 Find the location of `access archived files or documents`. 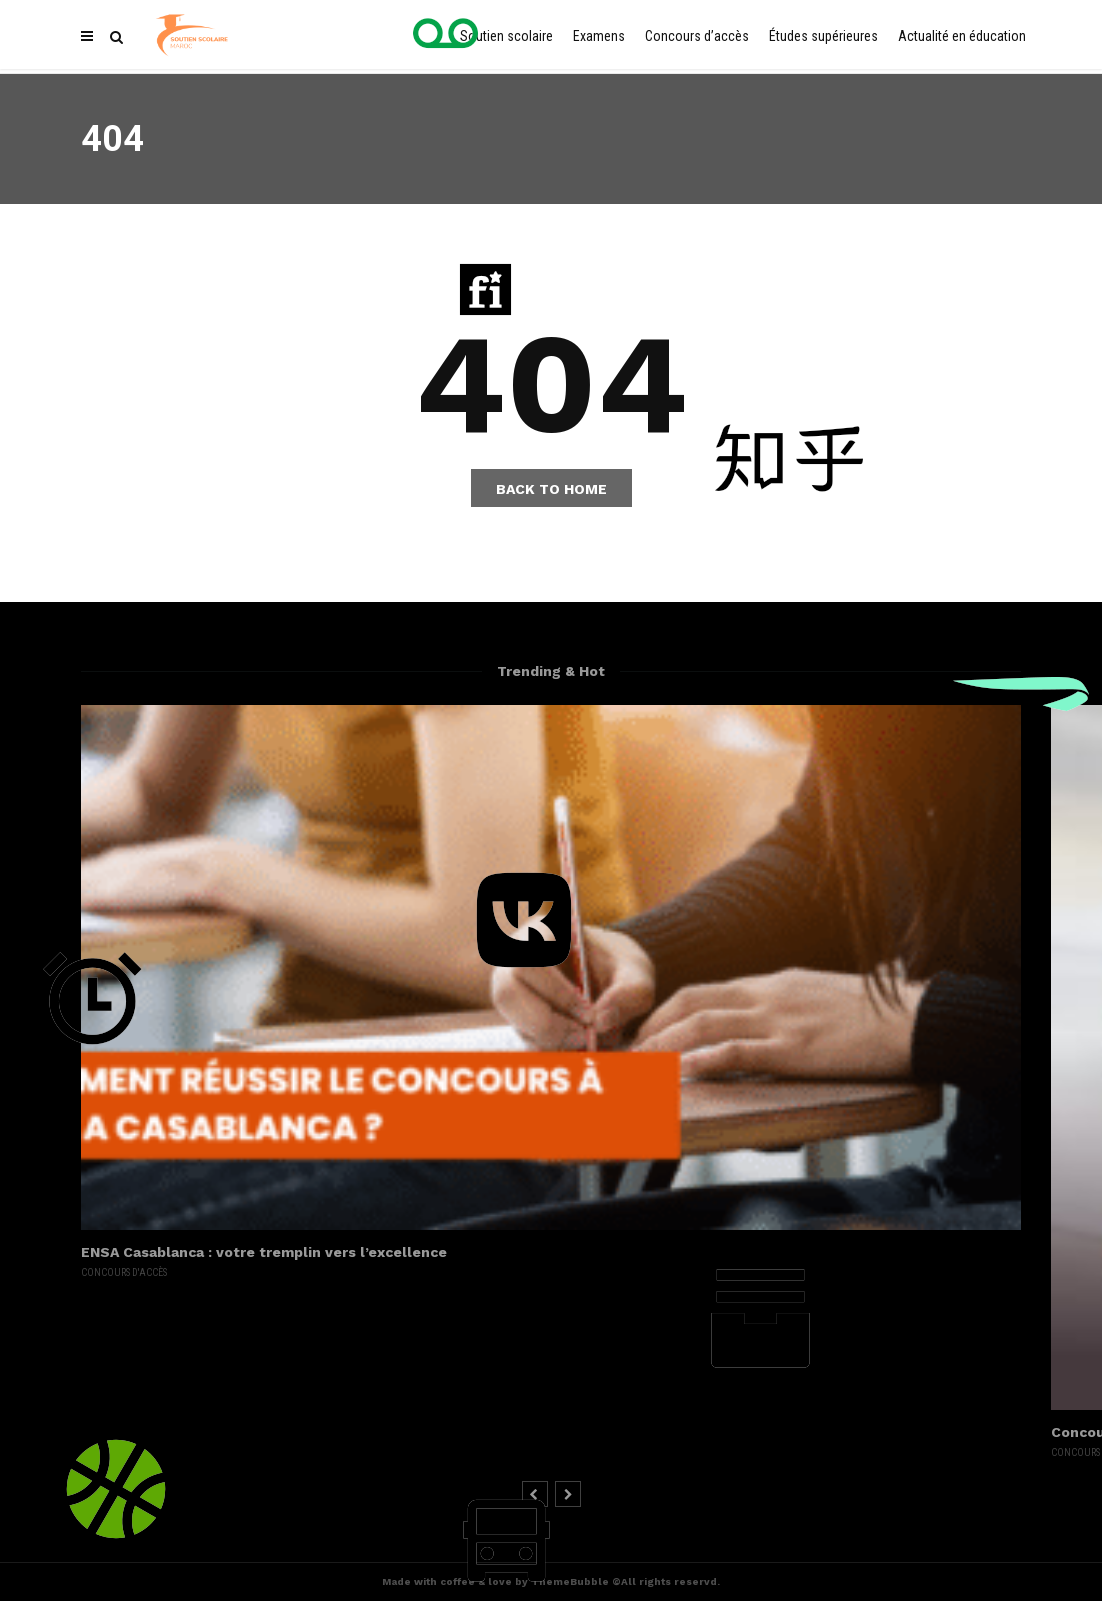

access archived files or documents is located at coordinates (760, 1318).